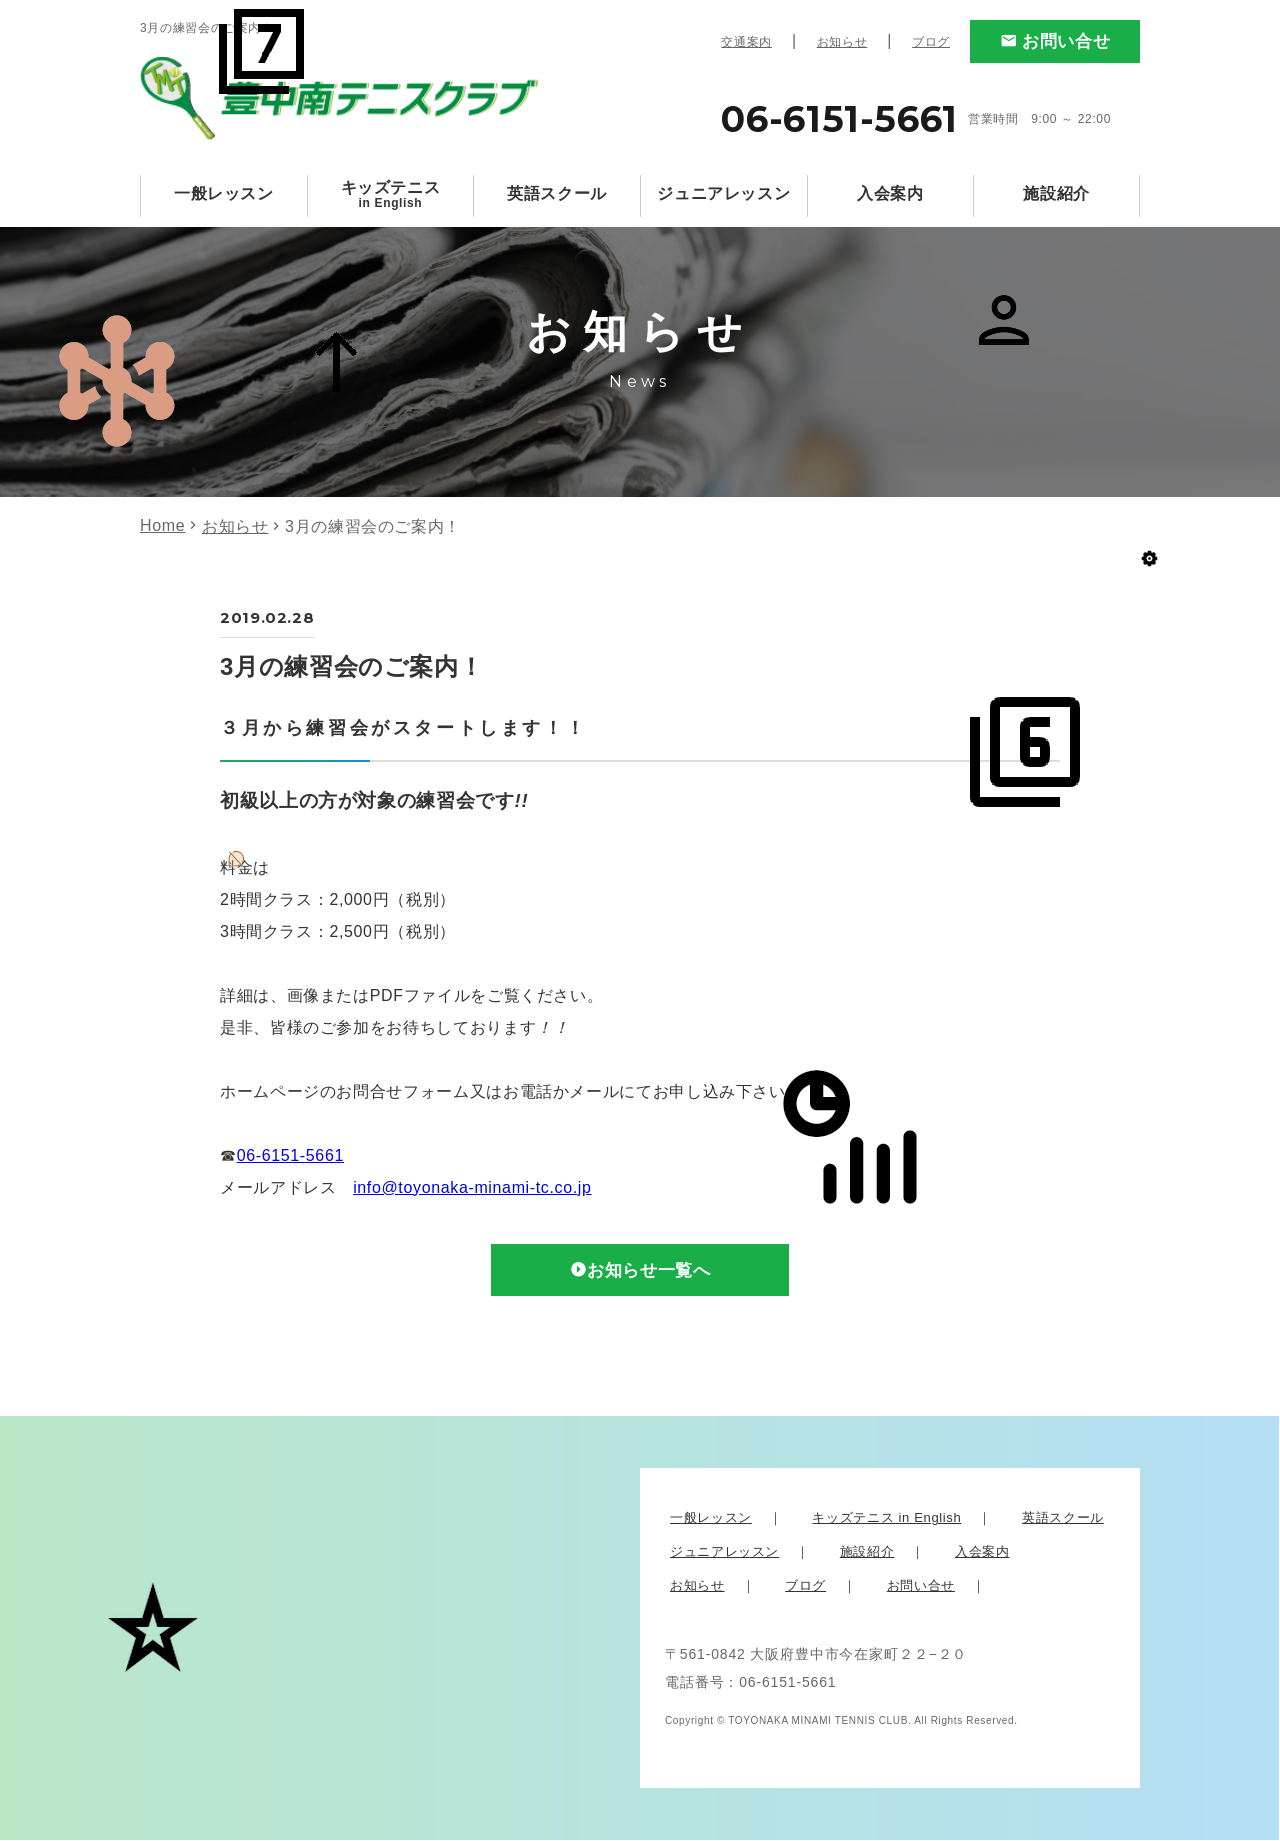 The width and height of the screenshot is (1280, 1841). I want to click on indicates 6 items selected or filtered, so click(1025, 752).